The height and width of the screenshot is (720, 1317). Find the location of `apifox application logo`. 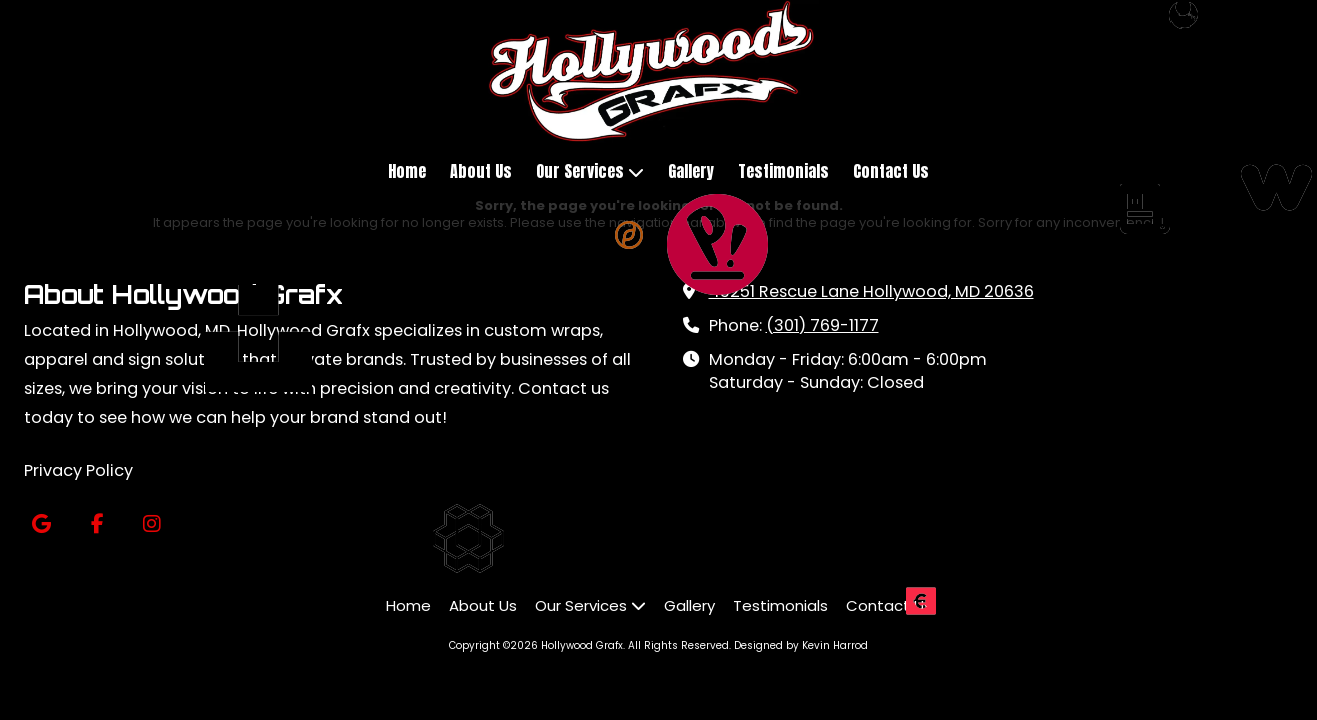

apifox application logo is located at coordinates (1183, 15).